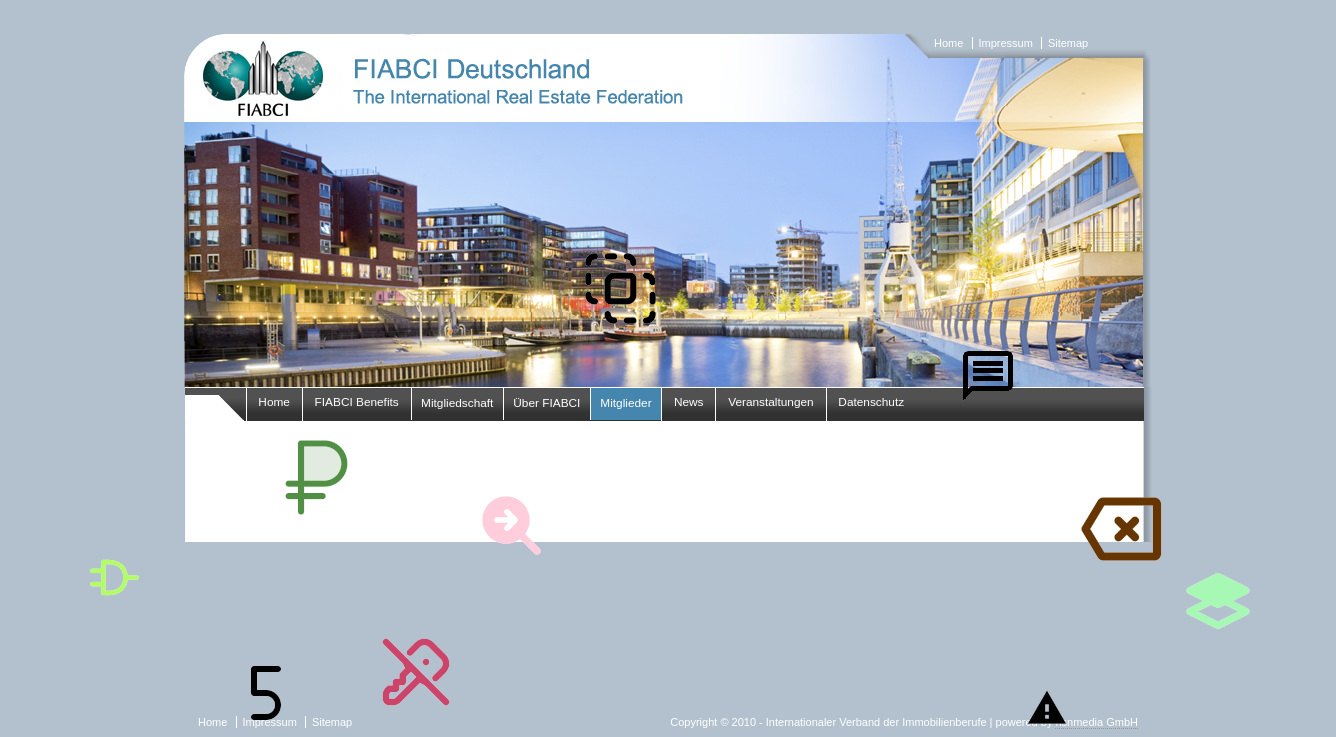  Describe the element at coordinates (266, 693) in the screenshot. I see `indicates step 5 in a multi-step process` at that location.